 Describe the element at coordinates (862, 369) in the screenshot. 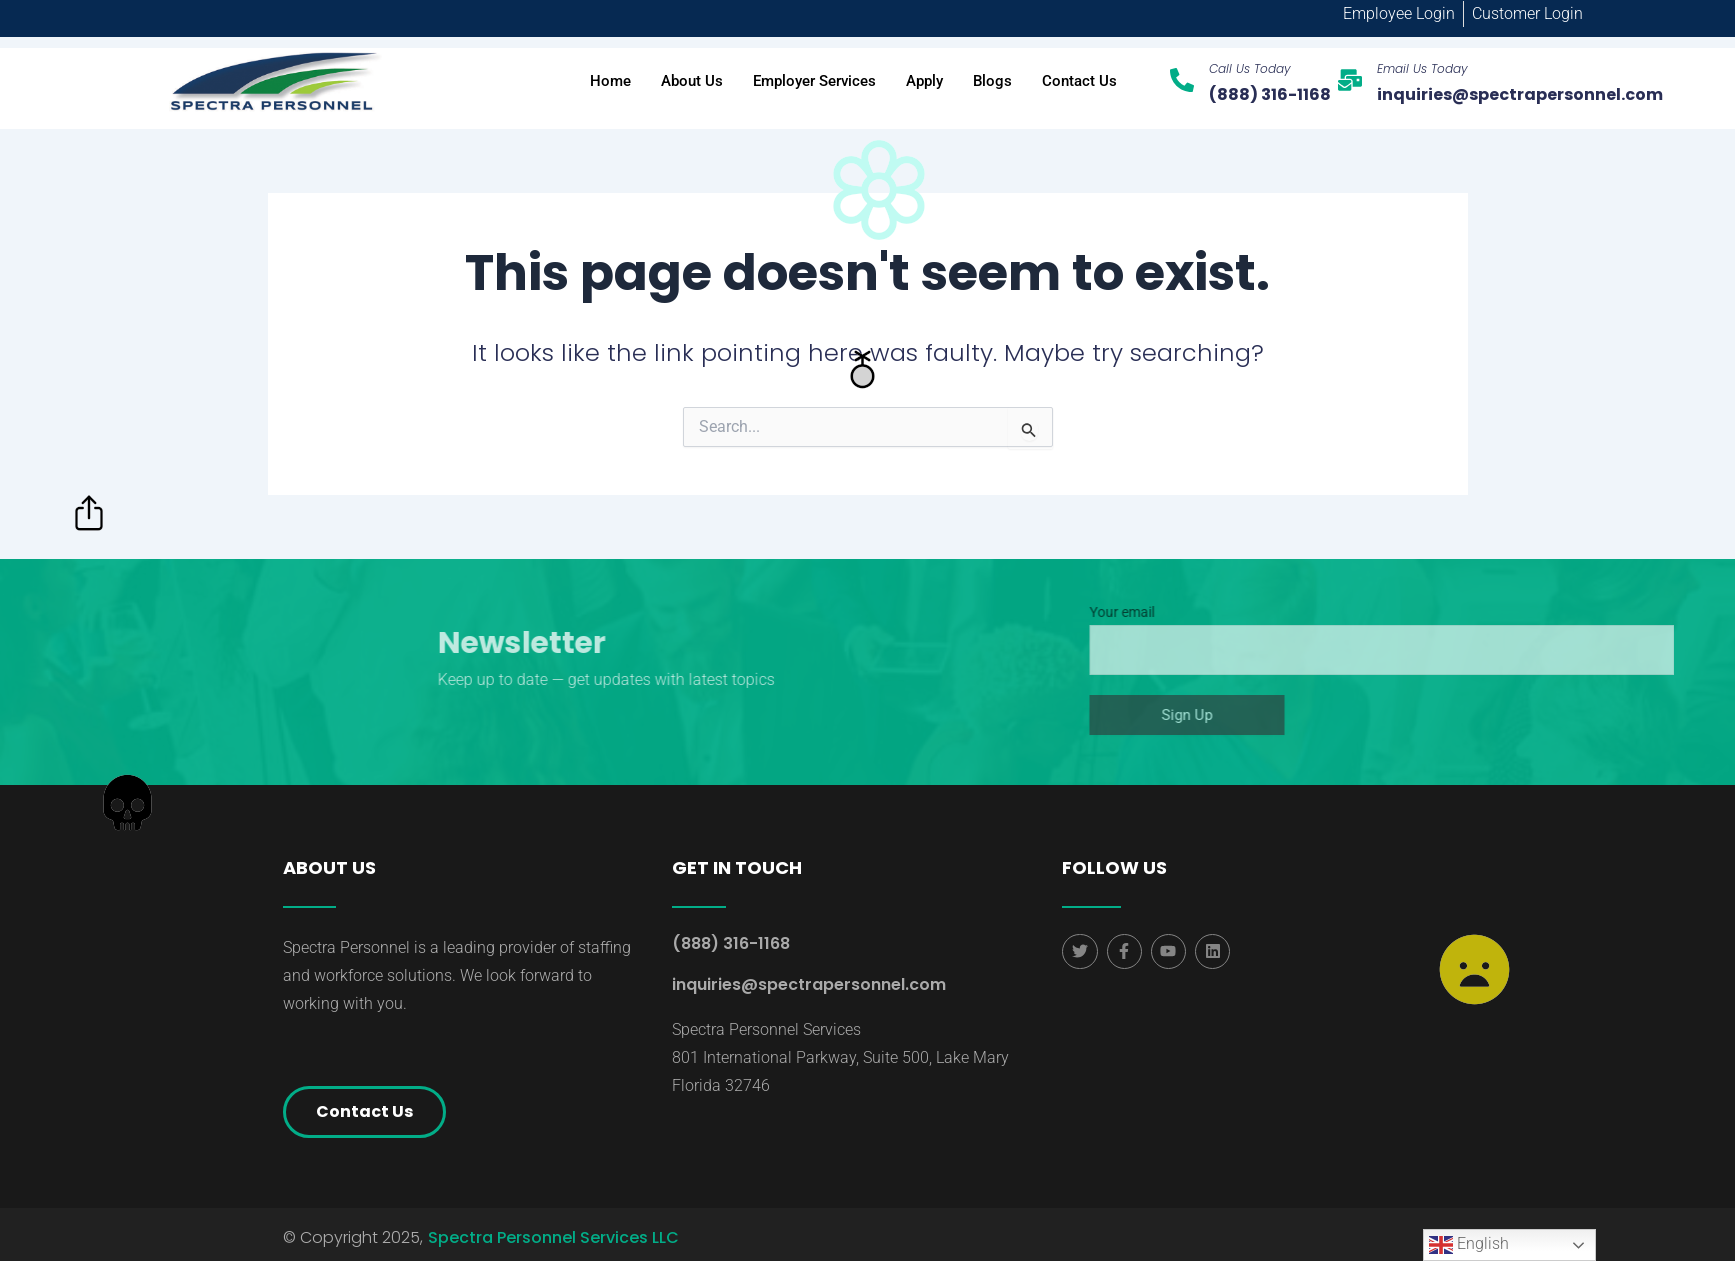

I see `indicates nonbinary gender identity option` at that location.